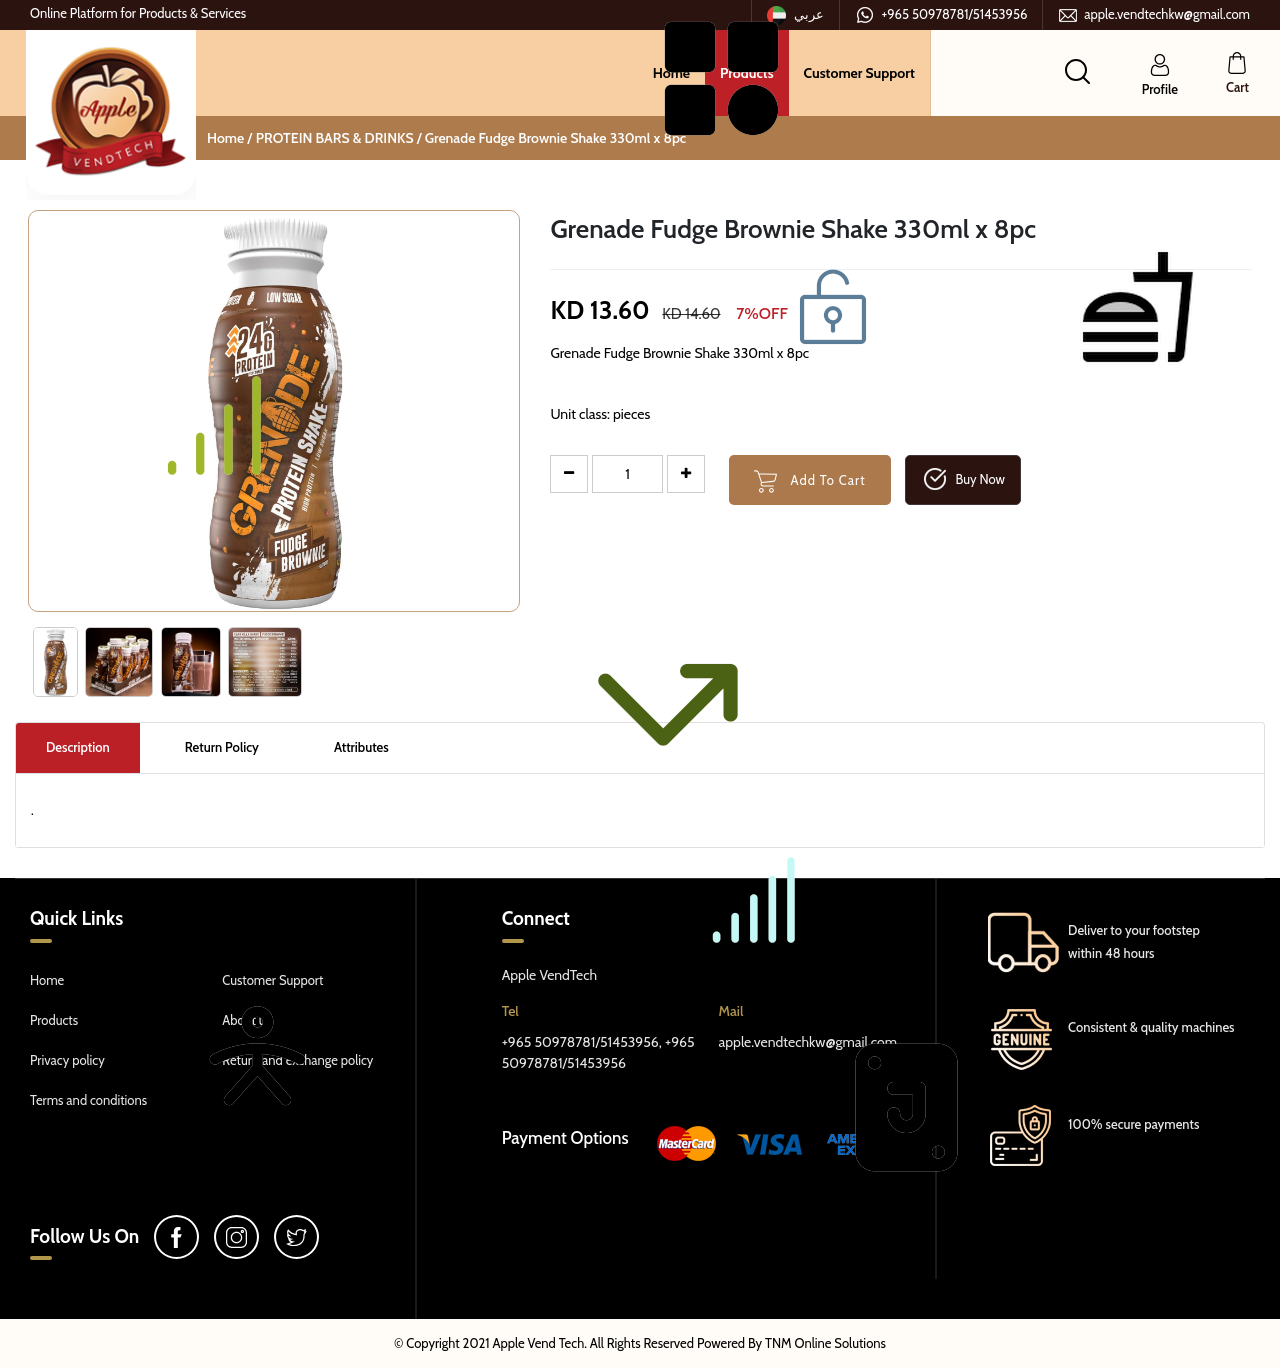 The image size is (1280, 1368). Describe the element at coordinates (257, 1057) in the screenshot. I see `view user profile` at that location.